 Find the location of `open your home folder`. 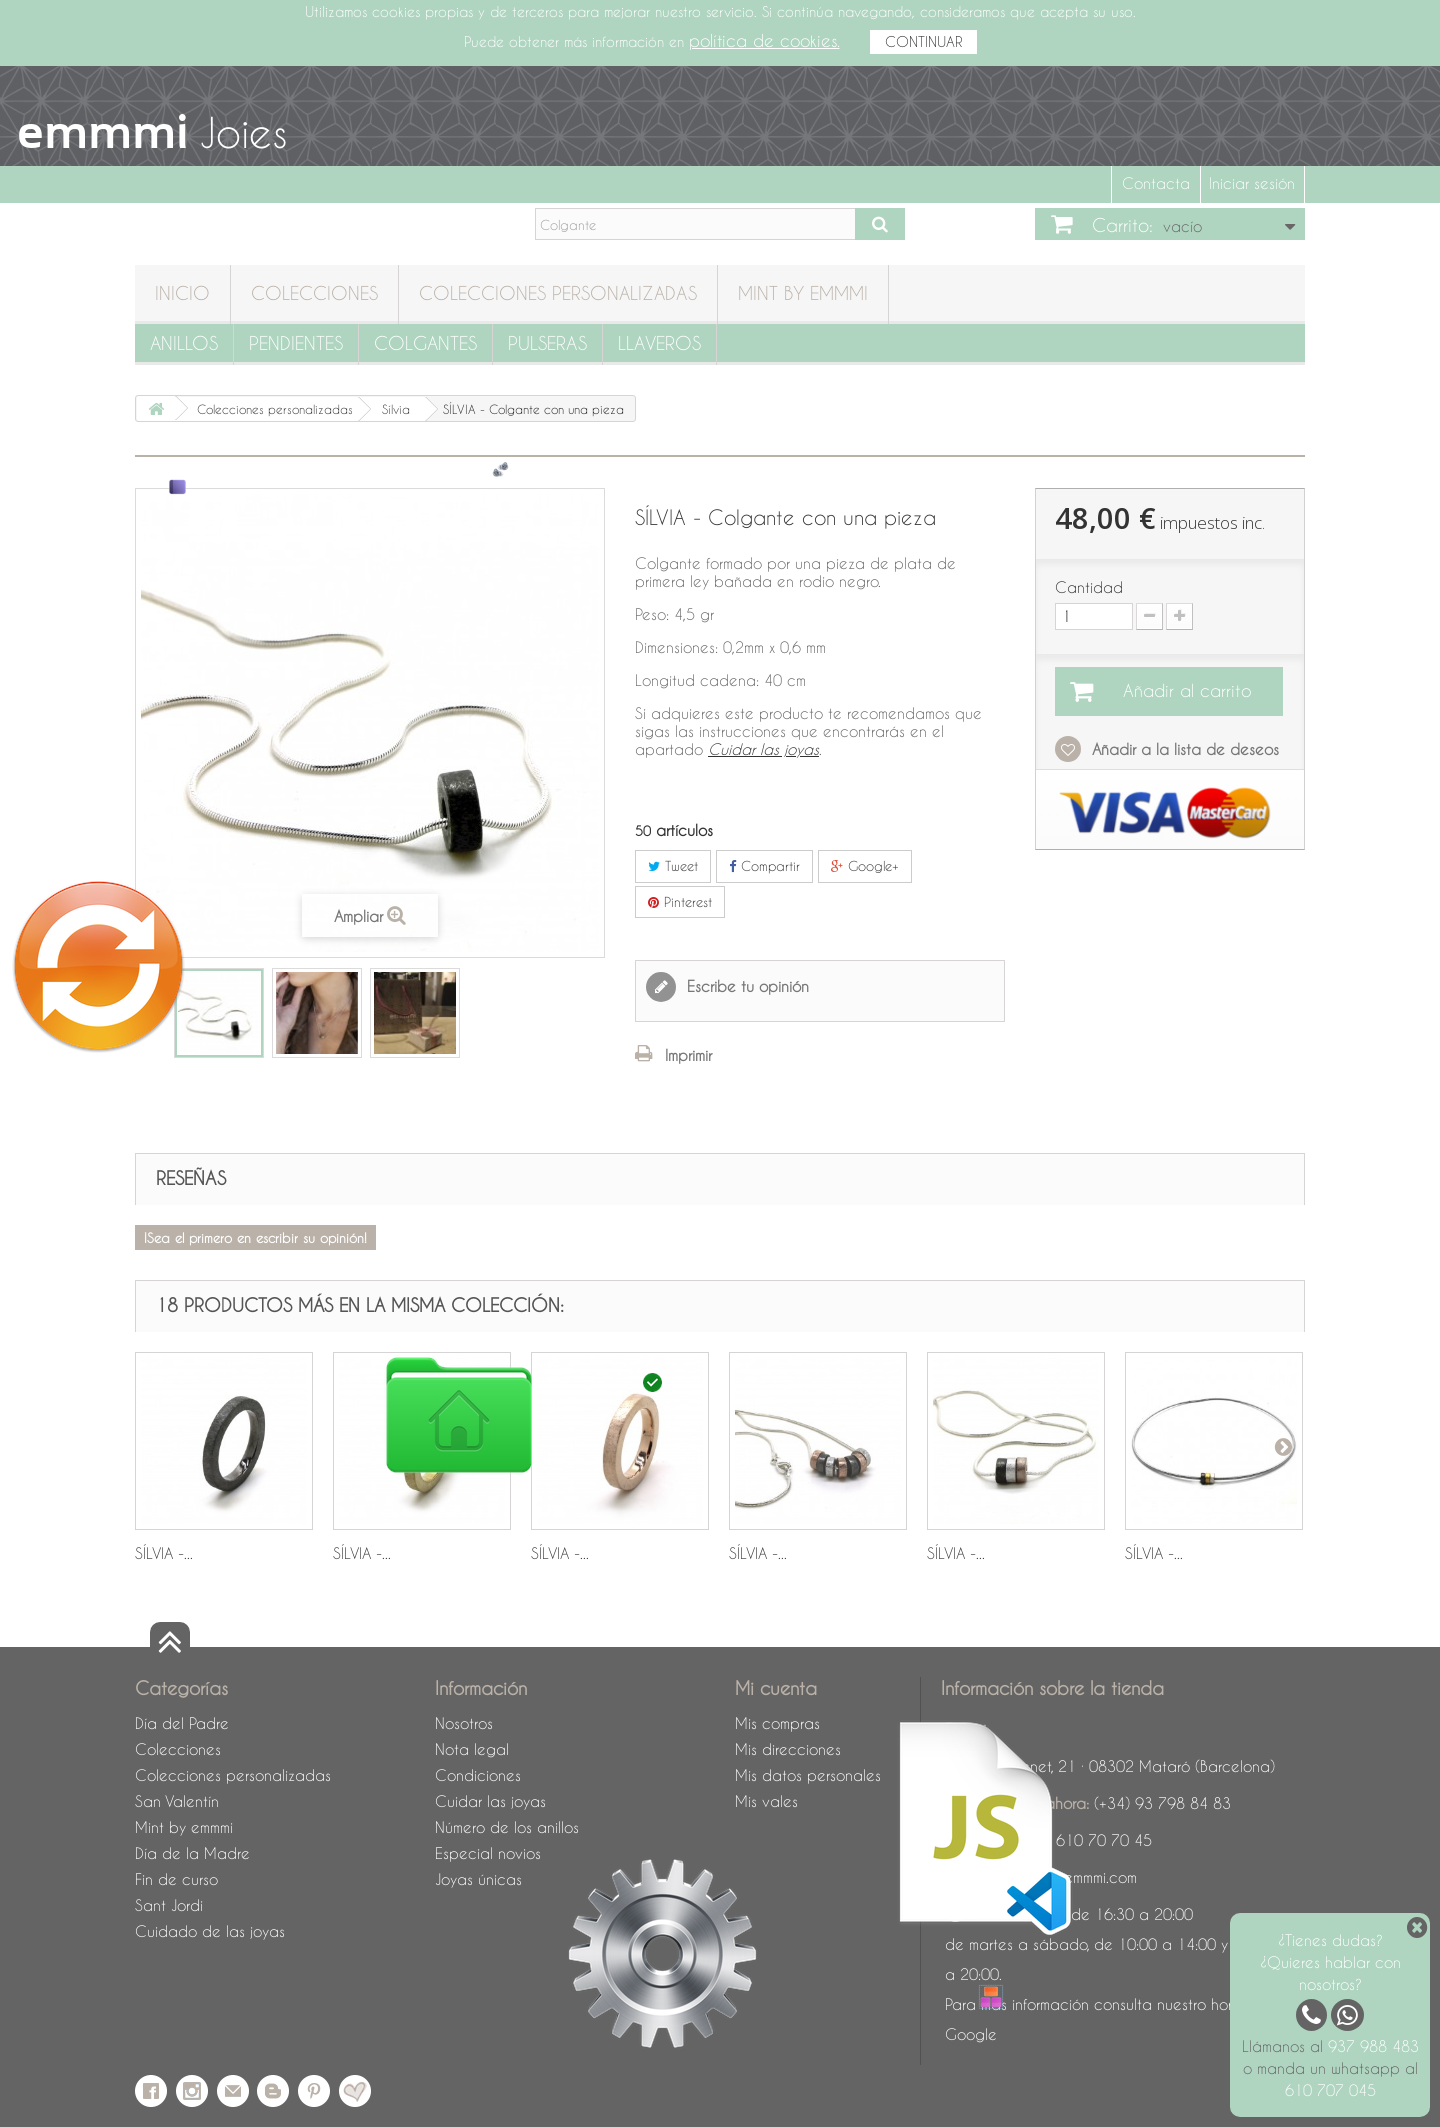

open your home folder is located at coordinates (459, 1415).